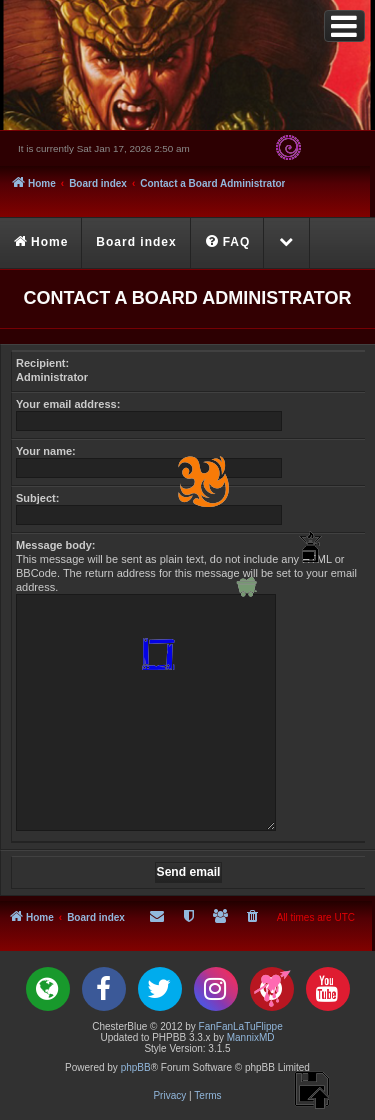 The width and height of the screenshot is (375, 1120). I want to click on indicates heartbreak or emotional damage status, so click(272, 988).